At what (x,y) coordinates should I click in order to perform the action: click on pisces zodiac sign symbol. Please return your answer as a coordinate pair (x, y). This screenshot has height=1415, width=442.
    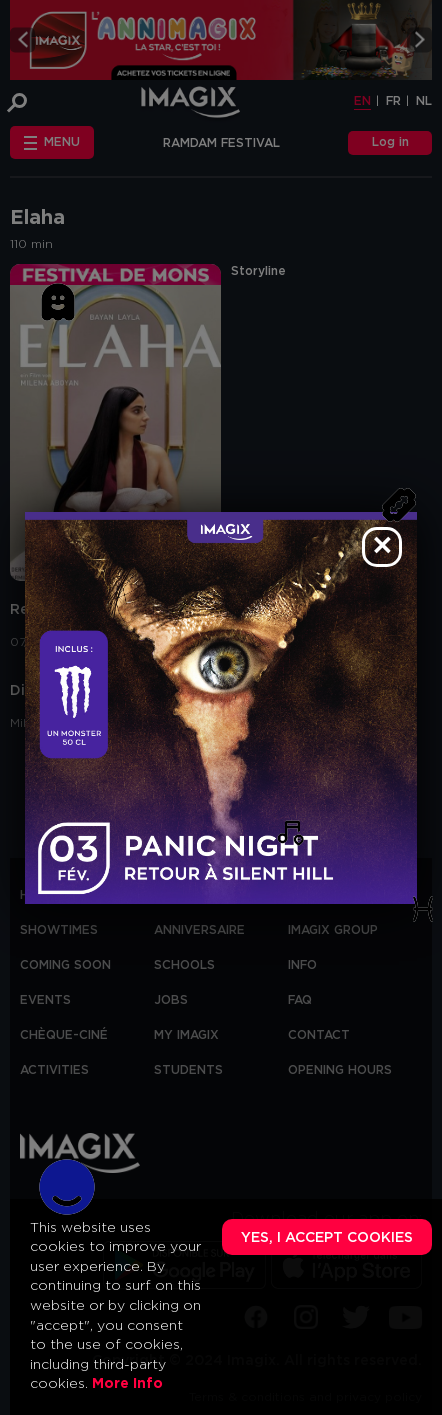
    Looking at the image, I should click on (423, 909).